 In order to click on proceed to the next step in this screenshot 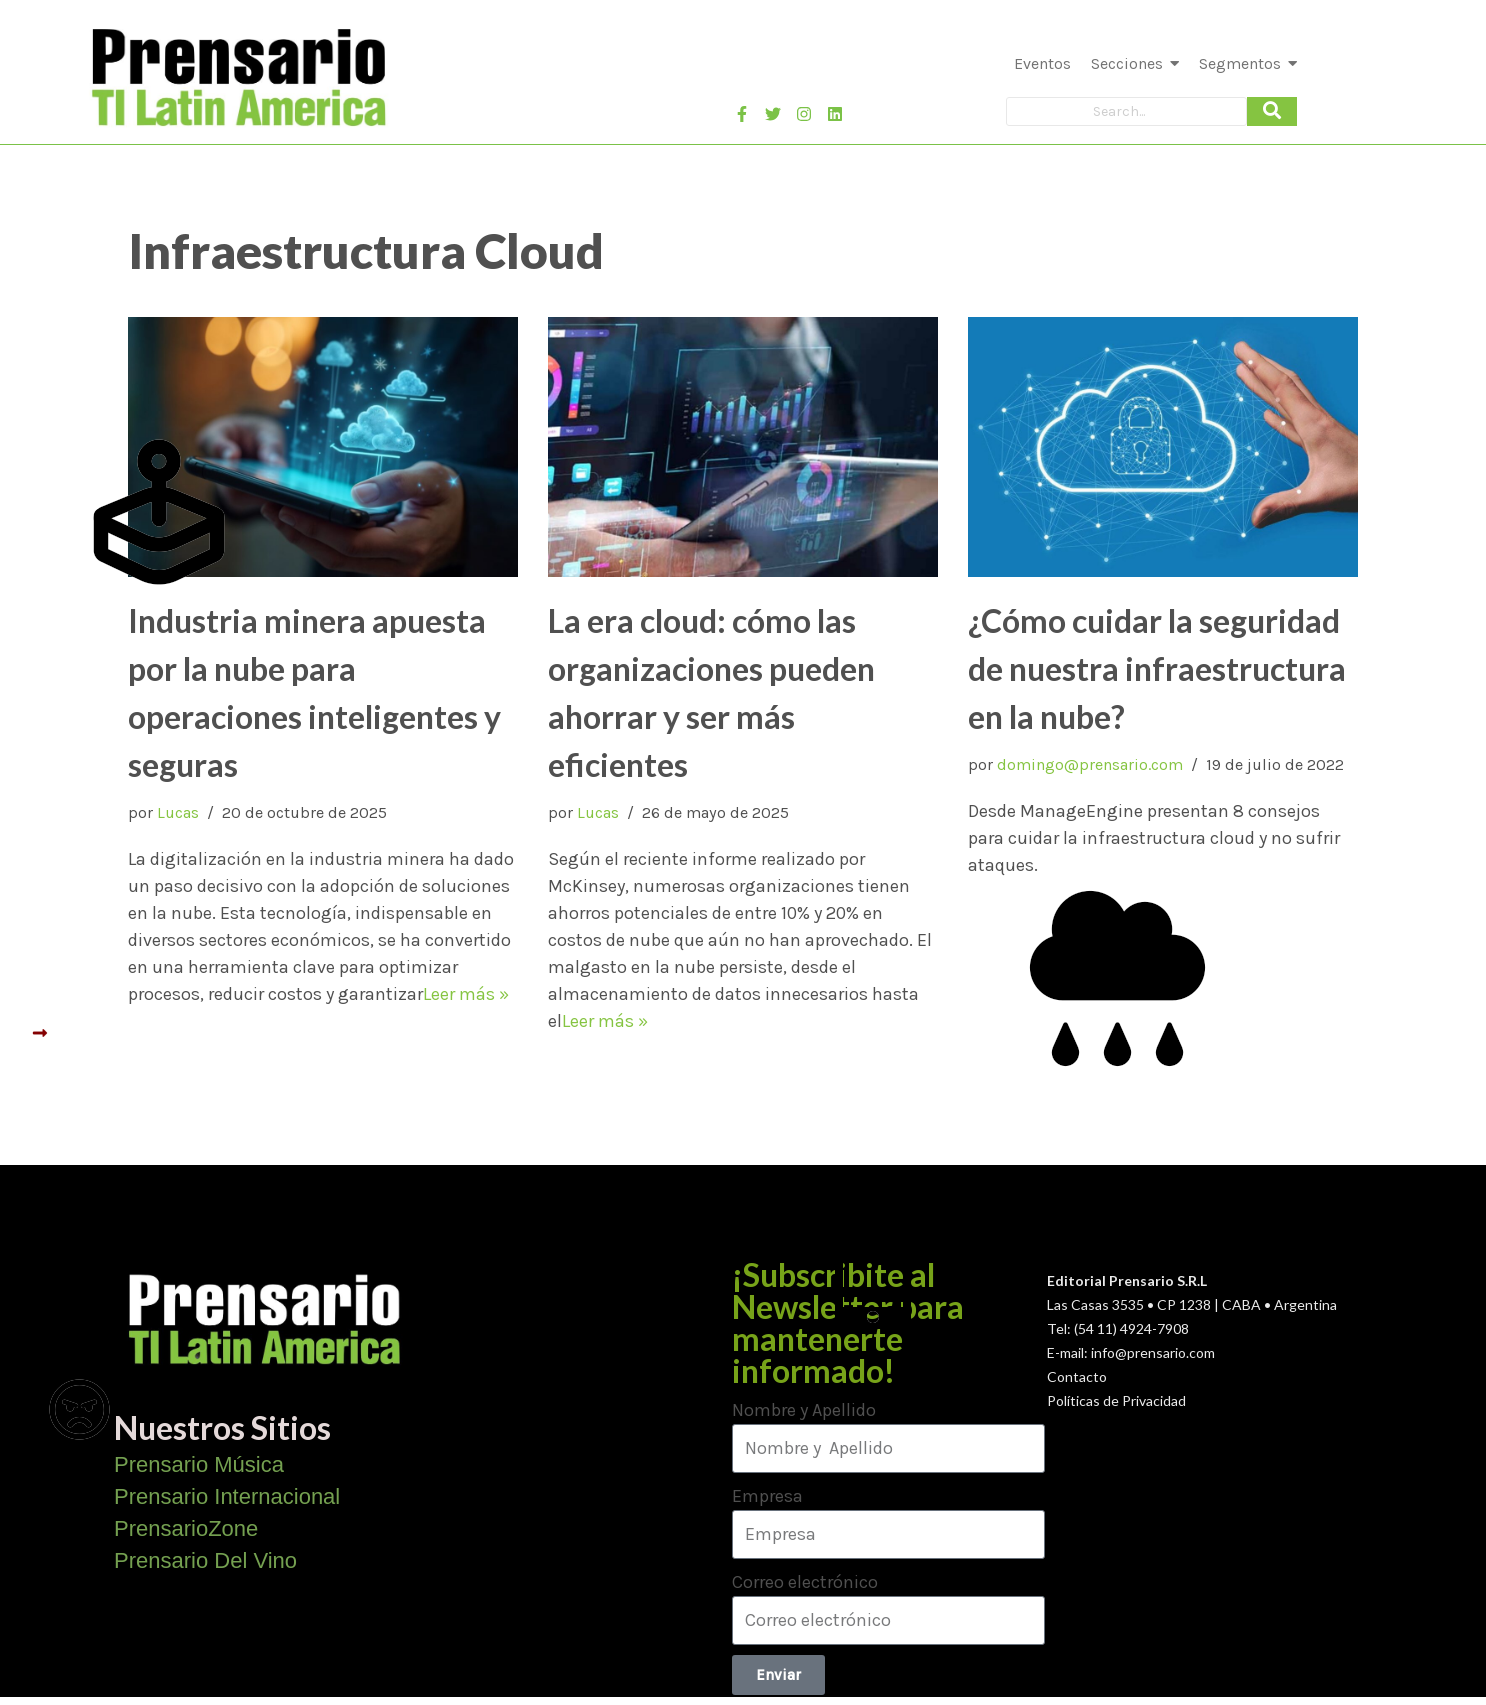, I will do `click(40, 1033)`.